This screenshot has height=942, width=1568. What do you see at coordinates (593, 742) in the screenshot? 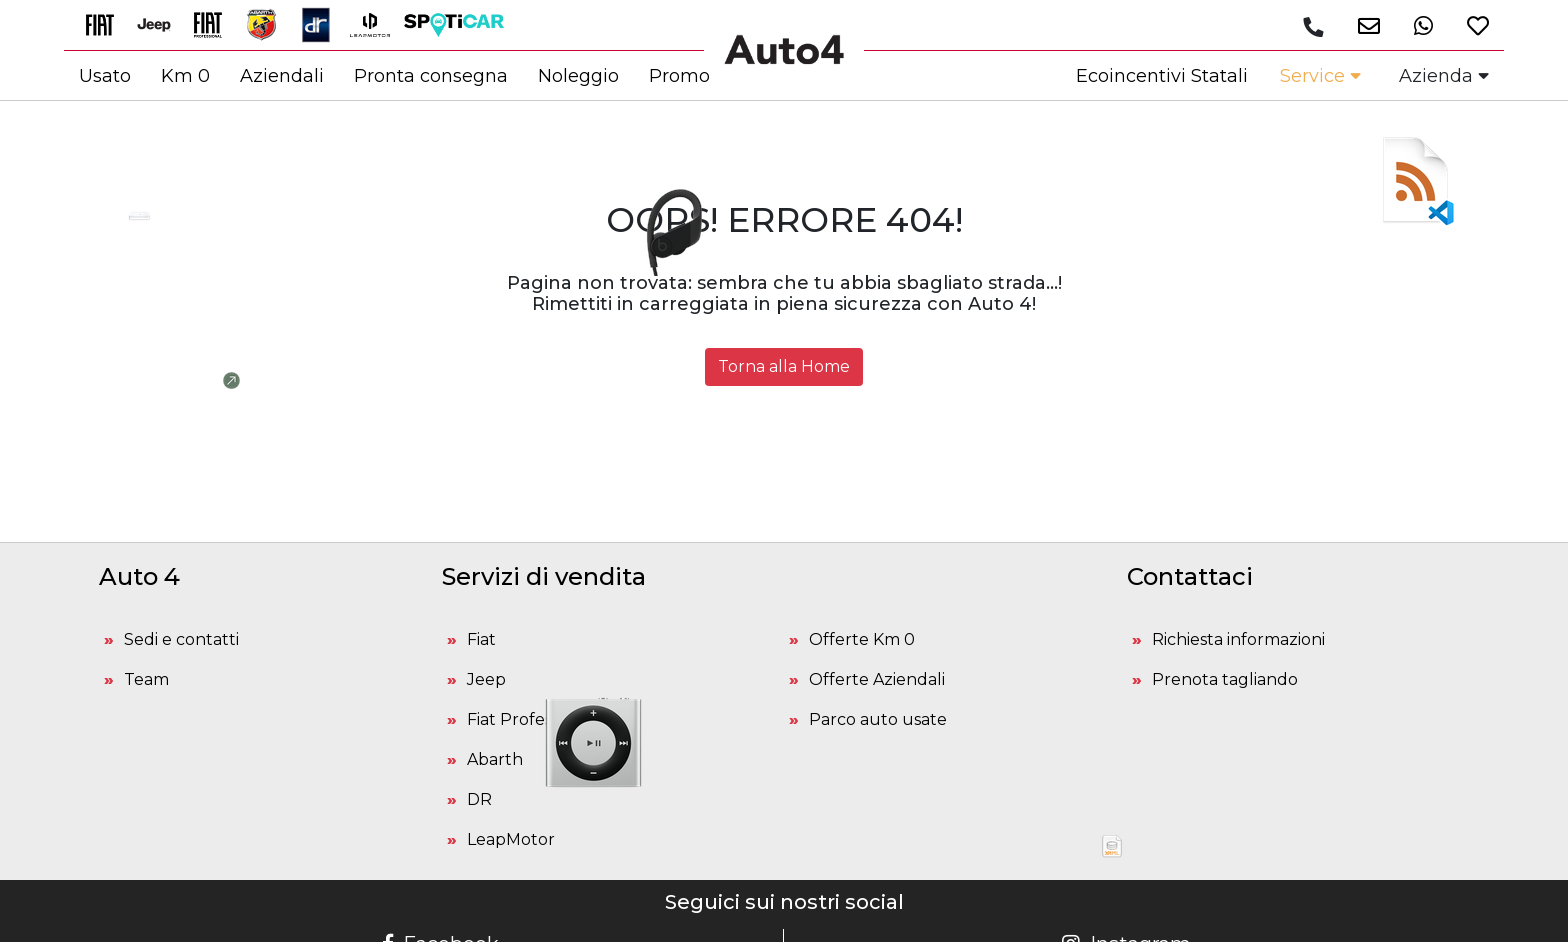
I see `iPod shuffle device icon` at bounding box center [593, 742].